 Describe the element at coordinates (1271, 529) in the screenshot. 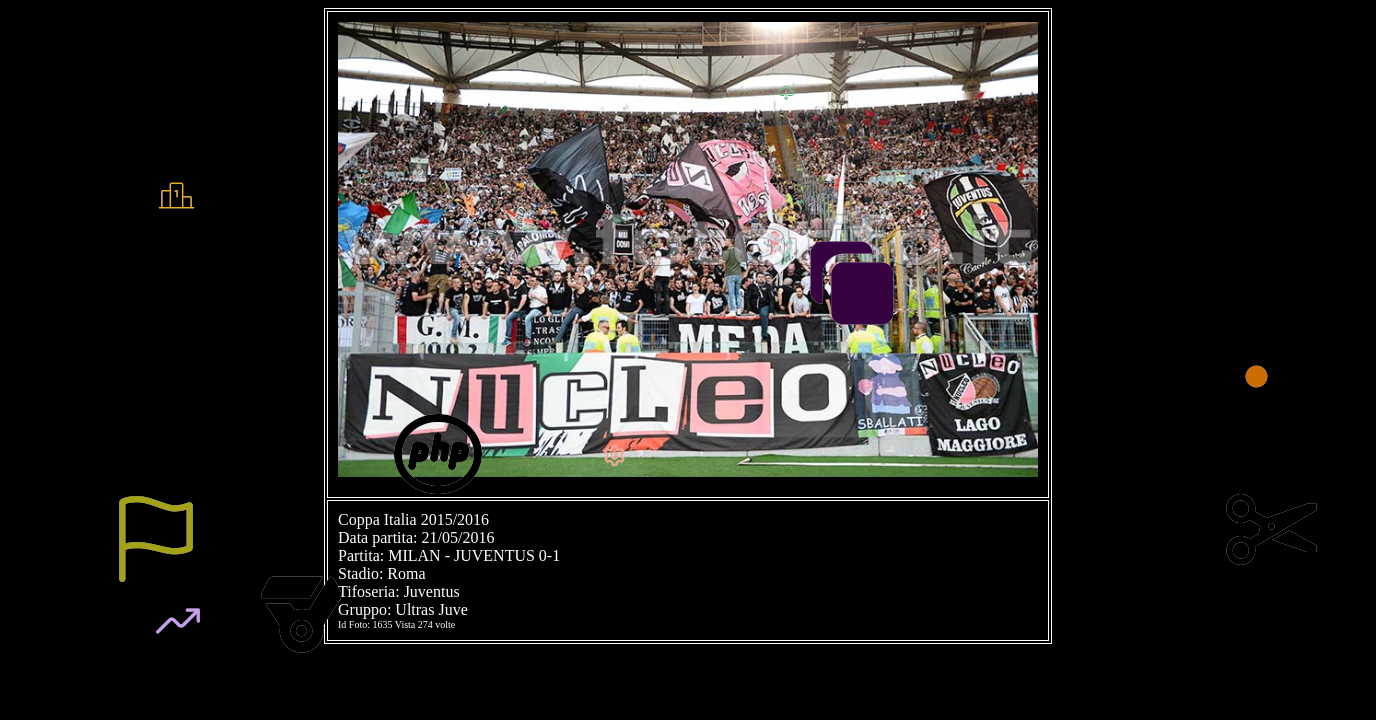

I see `cut selected text or content` at that location.